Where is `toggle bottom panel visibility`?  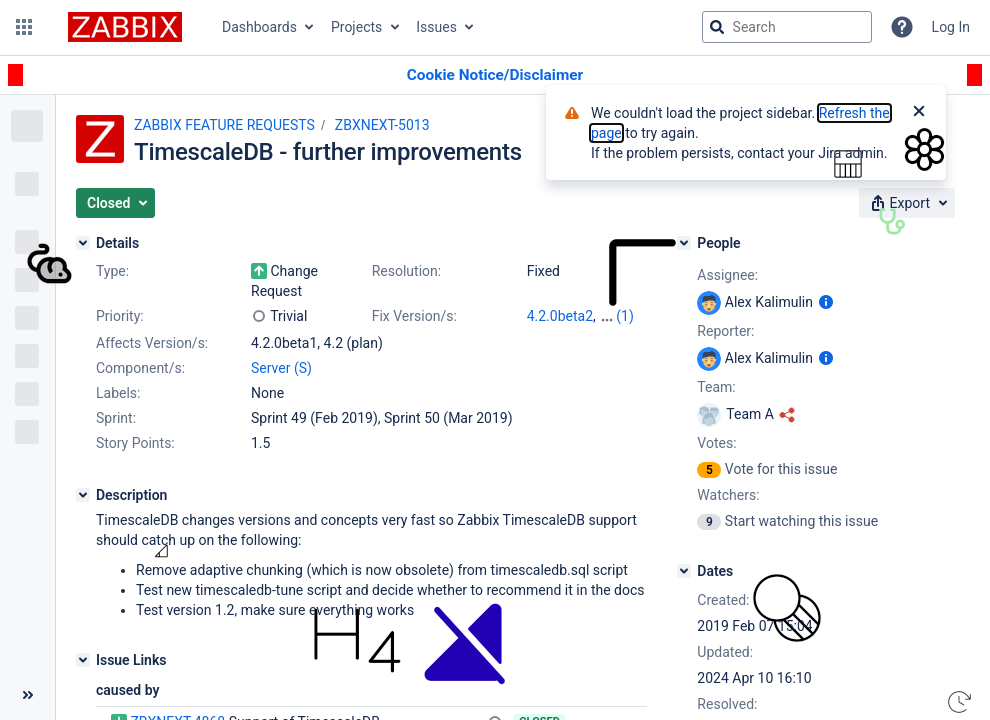 toggle bottom panel visibility is located at coordinates (848, 164).